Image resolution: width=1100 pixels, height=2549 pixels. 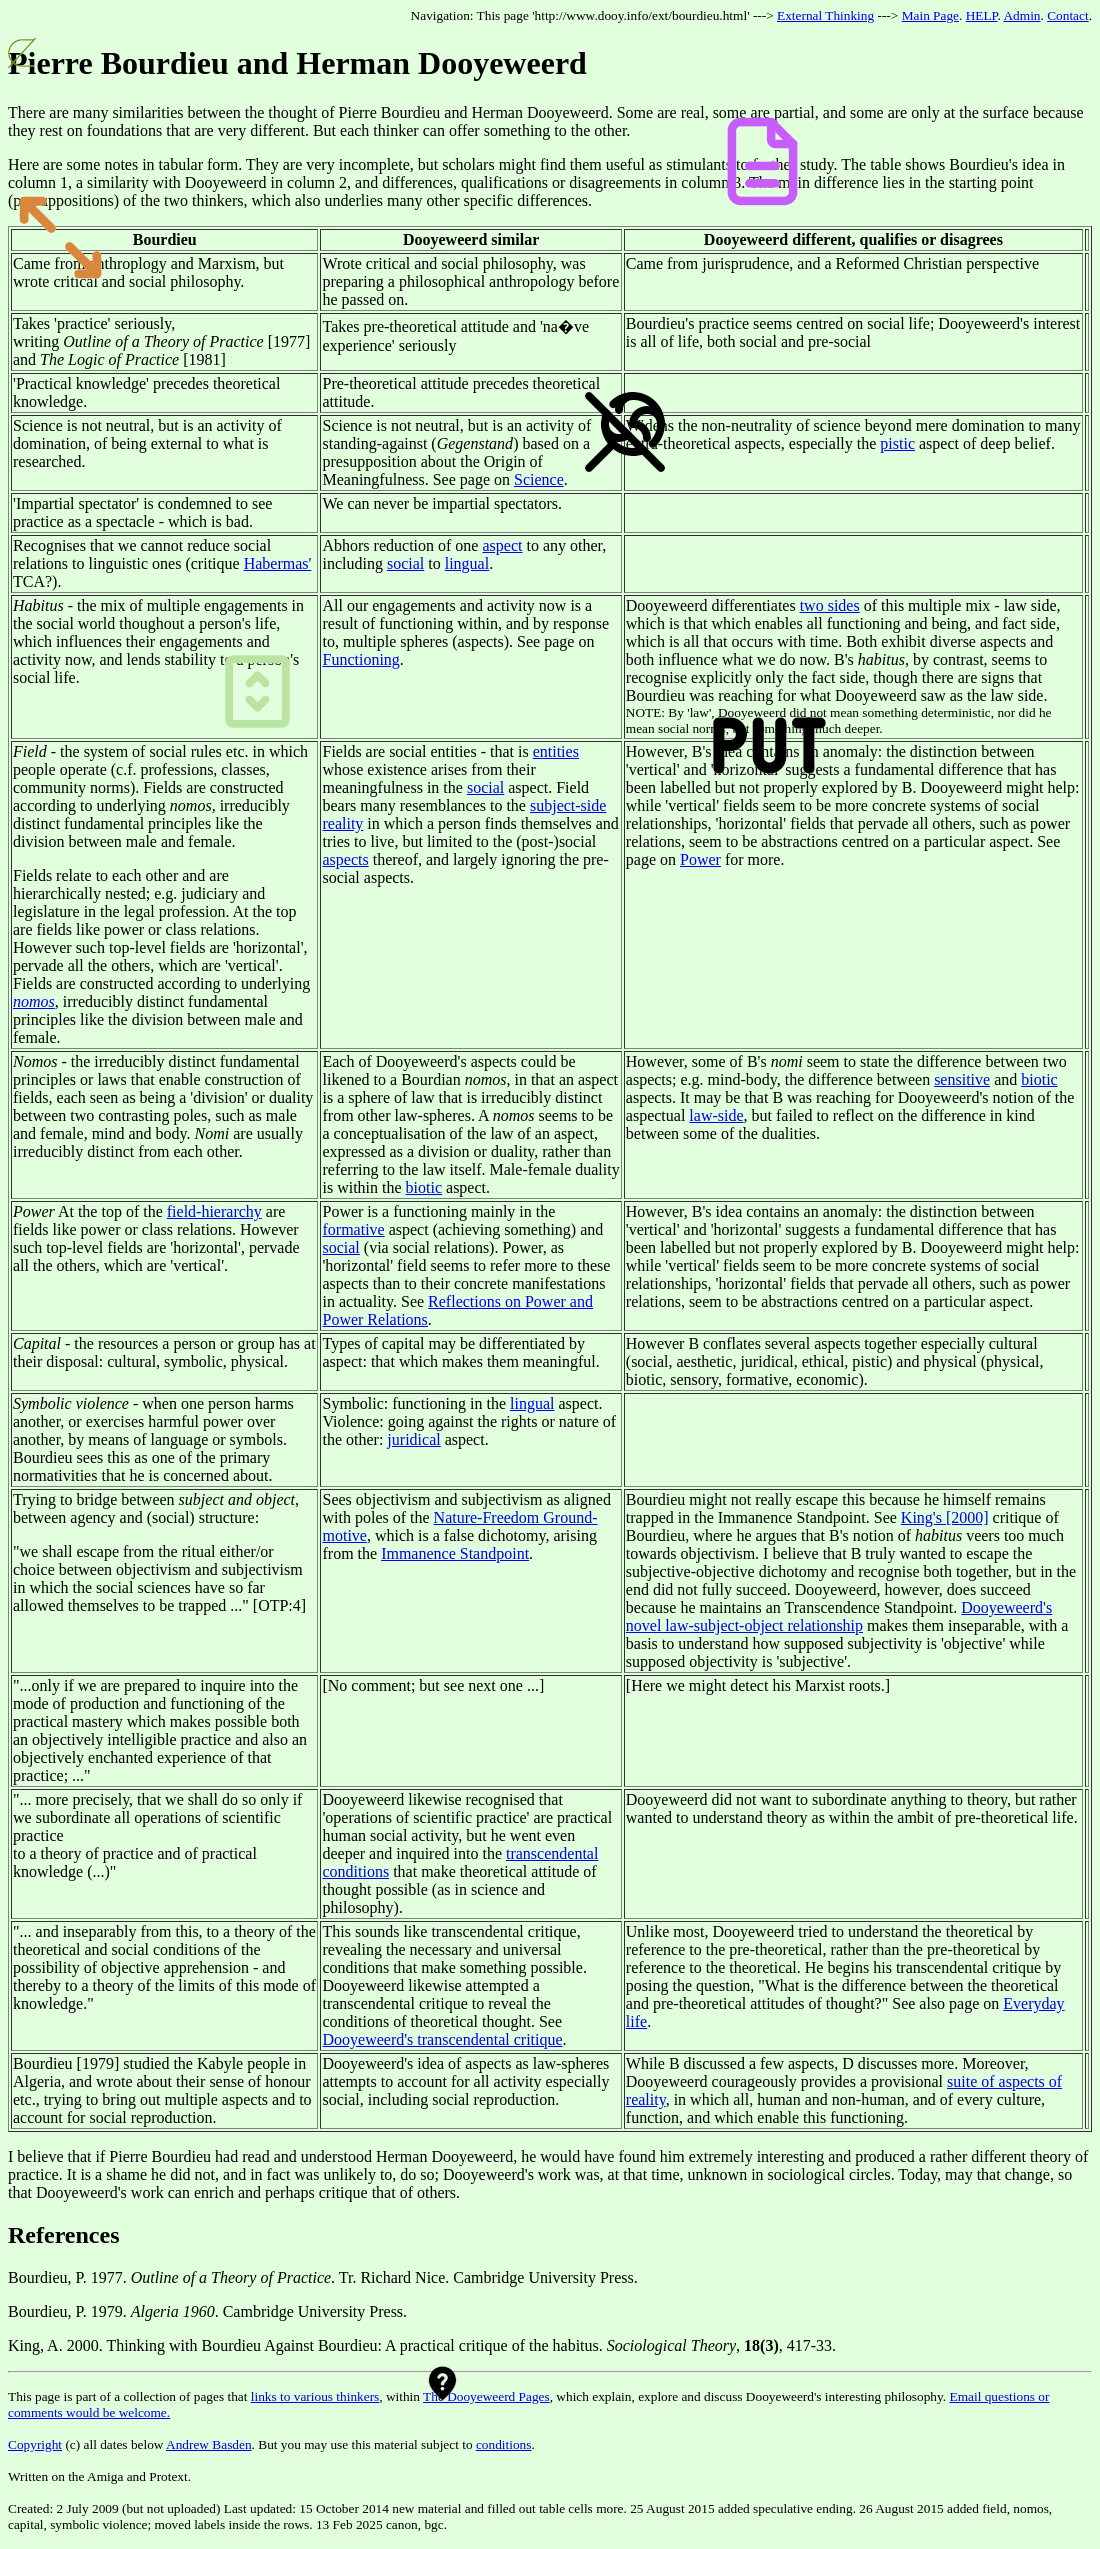 What do you see at coordinates (442, 2383) in the screenshot?
I see `unknown or unverified location` at bounding box center [442, 2383].